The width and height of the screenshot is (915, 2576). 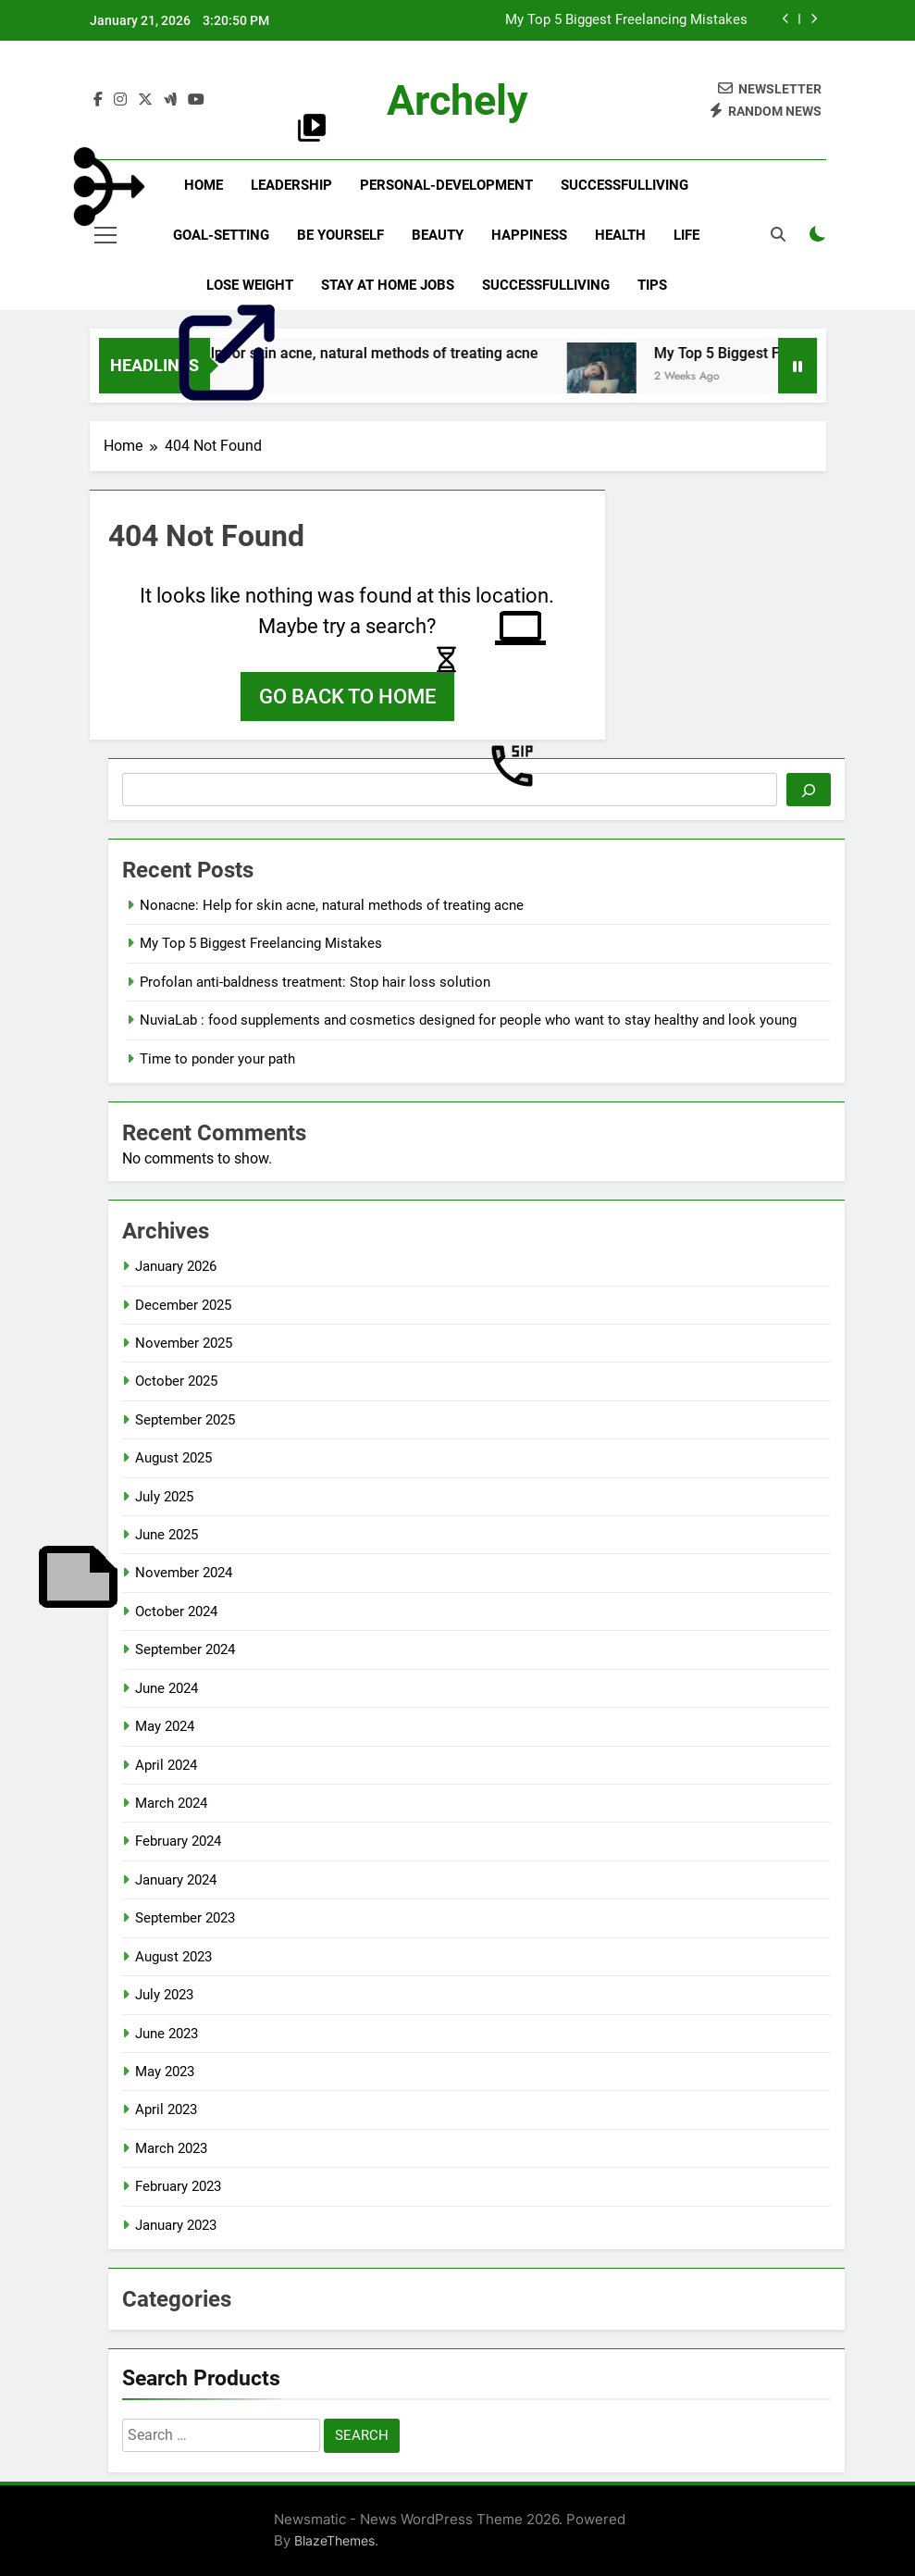 What do you see at coordinates (78, 1576) in the screenshot?
I see `create a new note` at bounding box center [78, 1576].